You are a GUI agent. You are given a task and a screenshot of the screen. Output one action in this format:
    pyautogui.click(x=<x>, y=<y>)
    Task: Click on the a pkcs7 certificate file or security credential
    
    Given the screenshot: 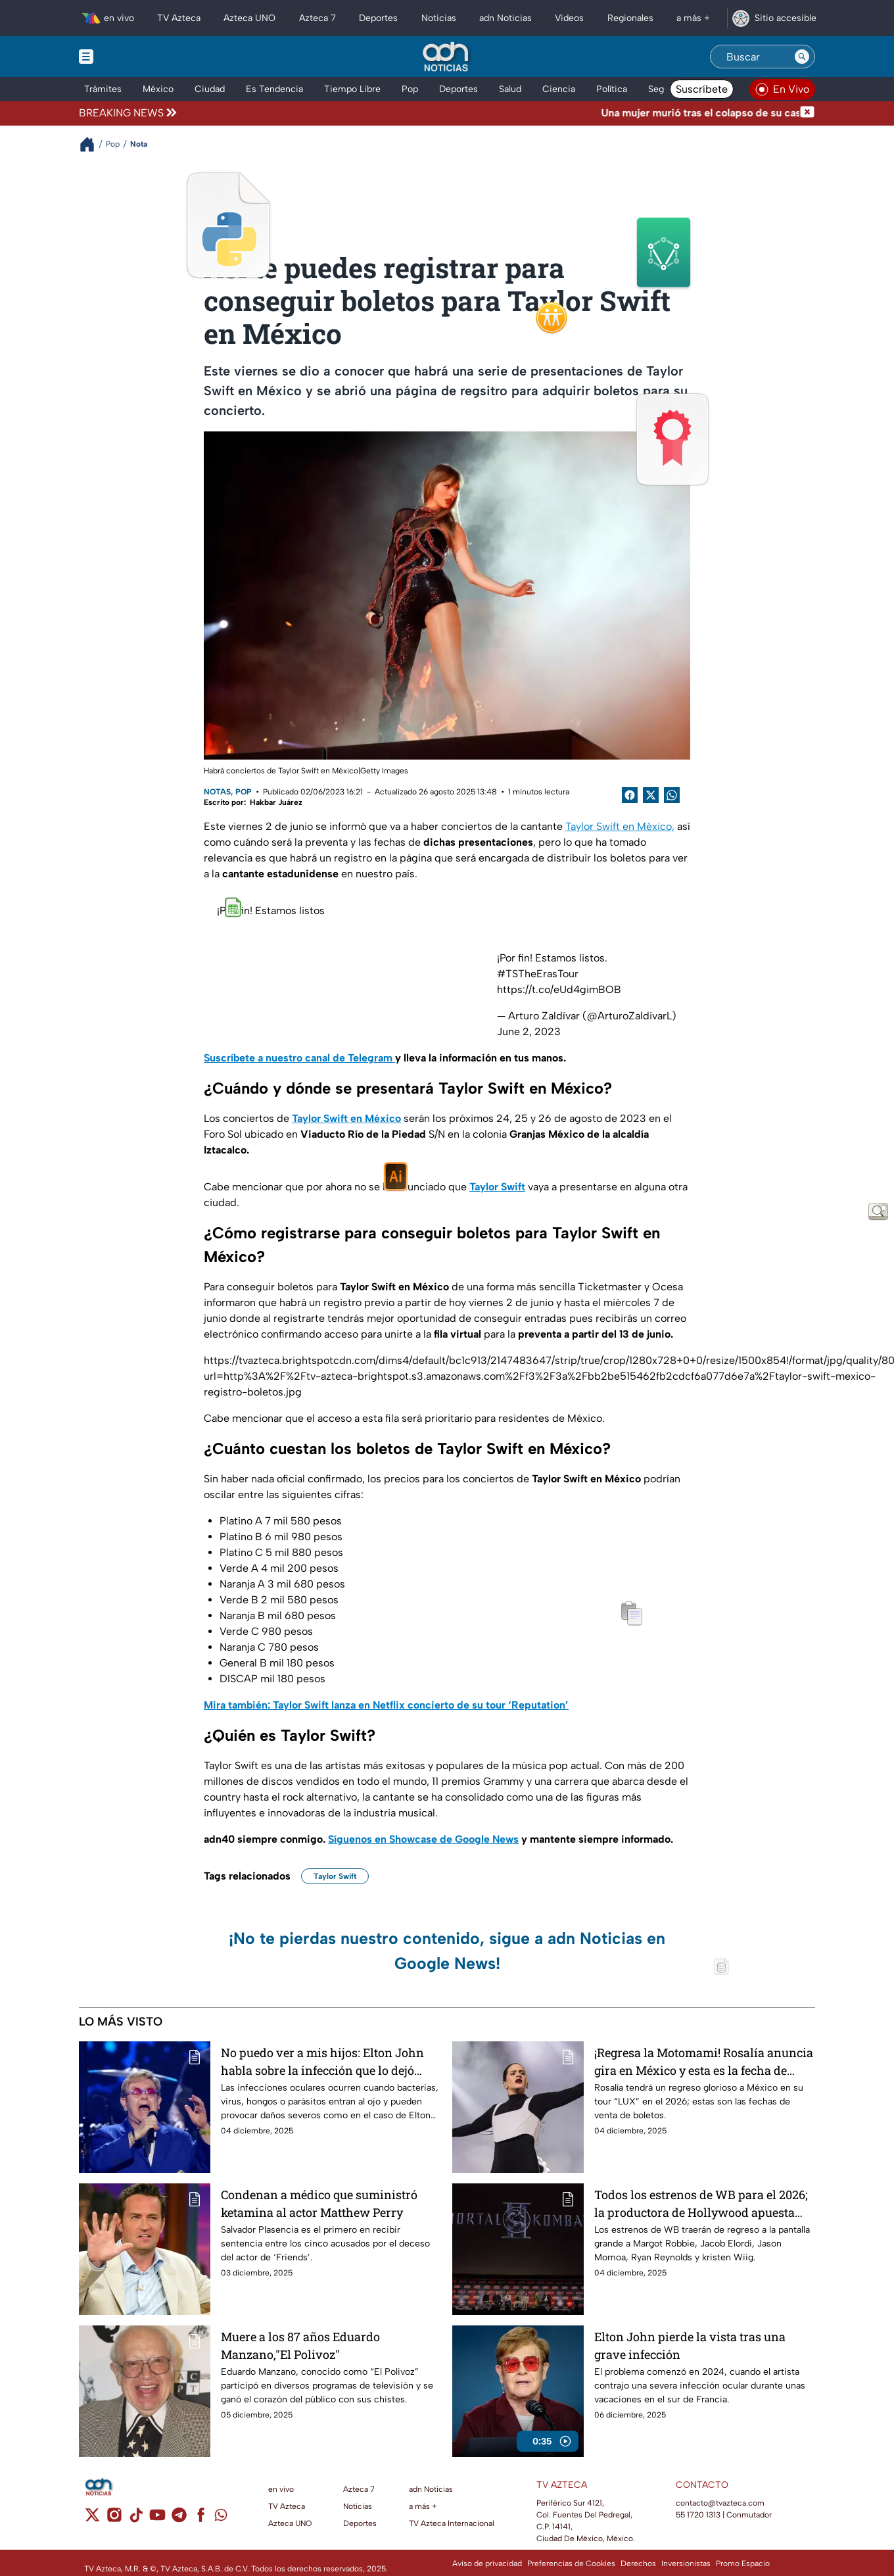 What is the action you would take?
    pyautogui.click(x=672, y=439)
    